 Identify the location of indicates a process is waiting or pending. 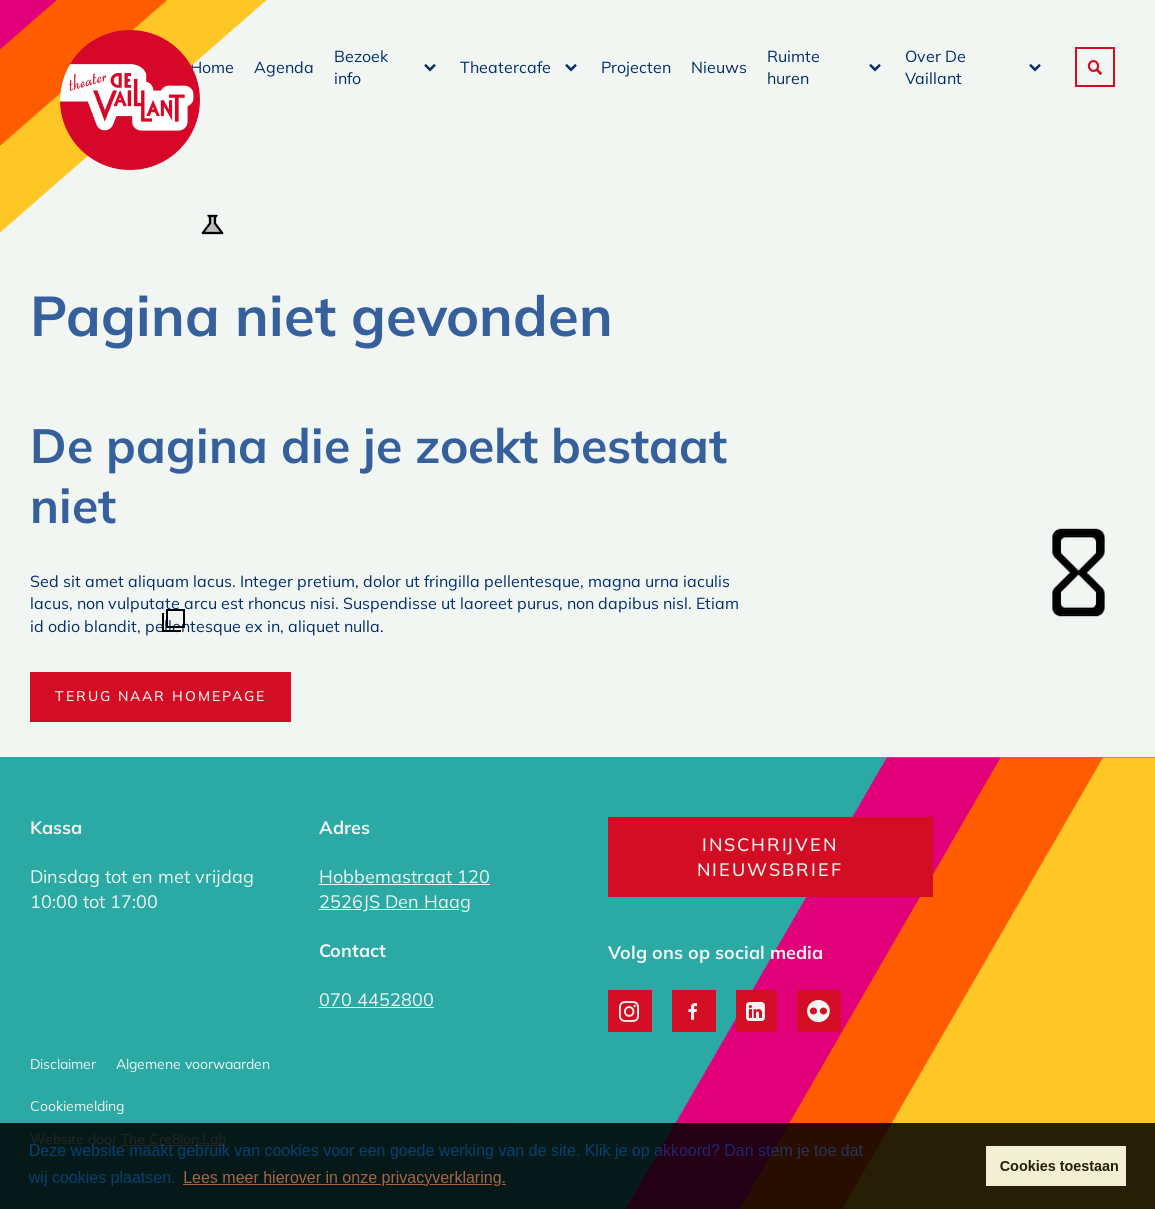
(1078, 572).